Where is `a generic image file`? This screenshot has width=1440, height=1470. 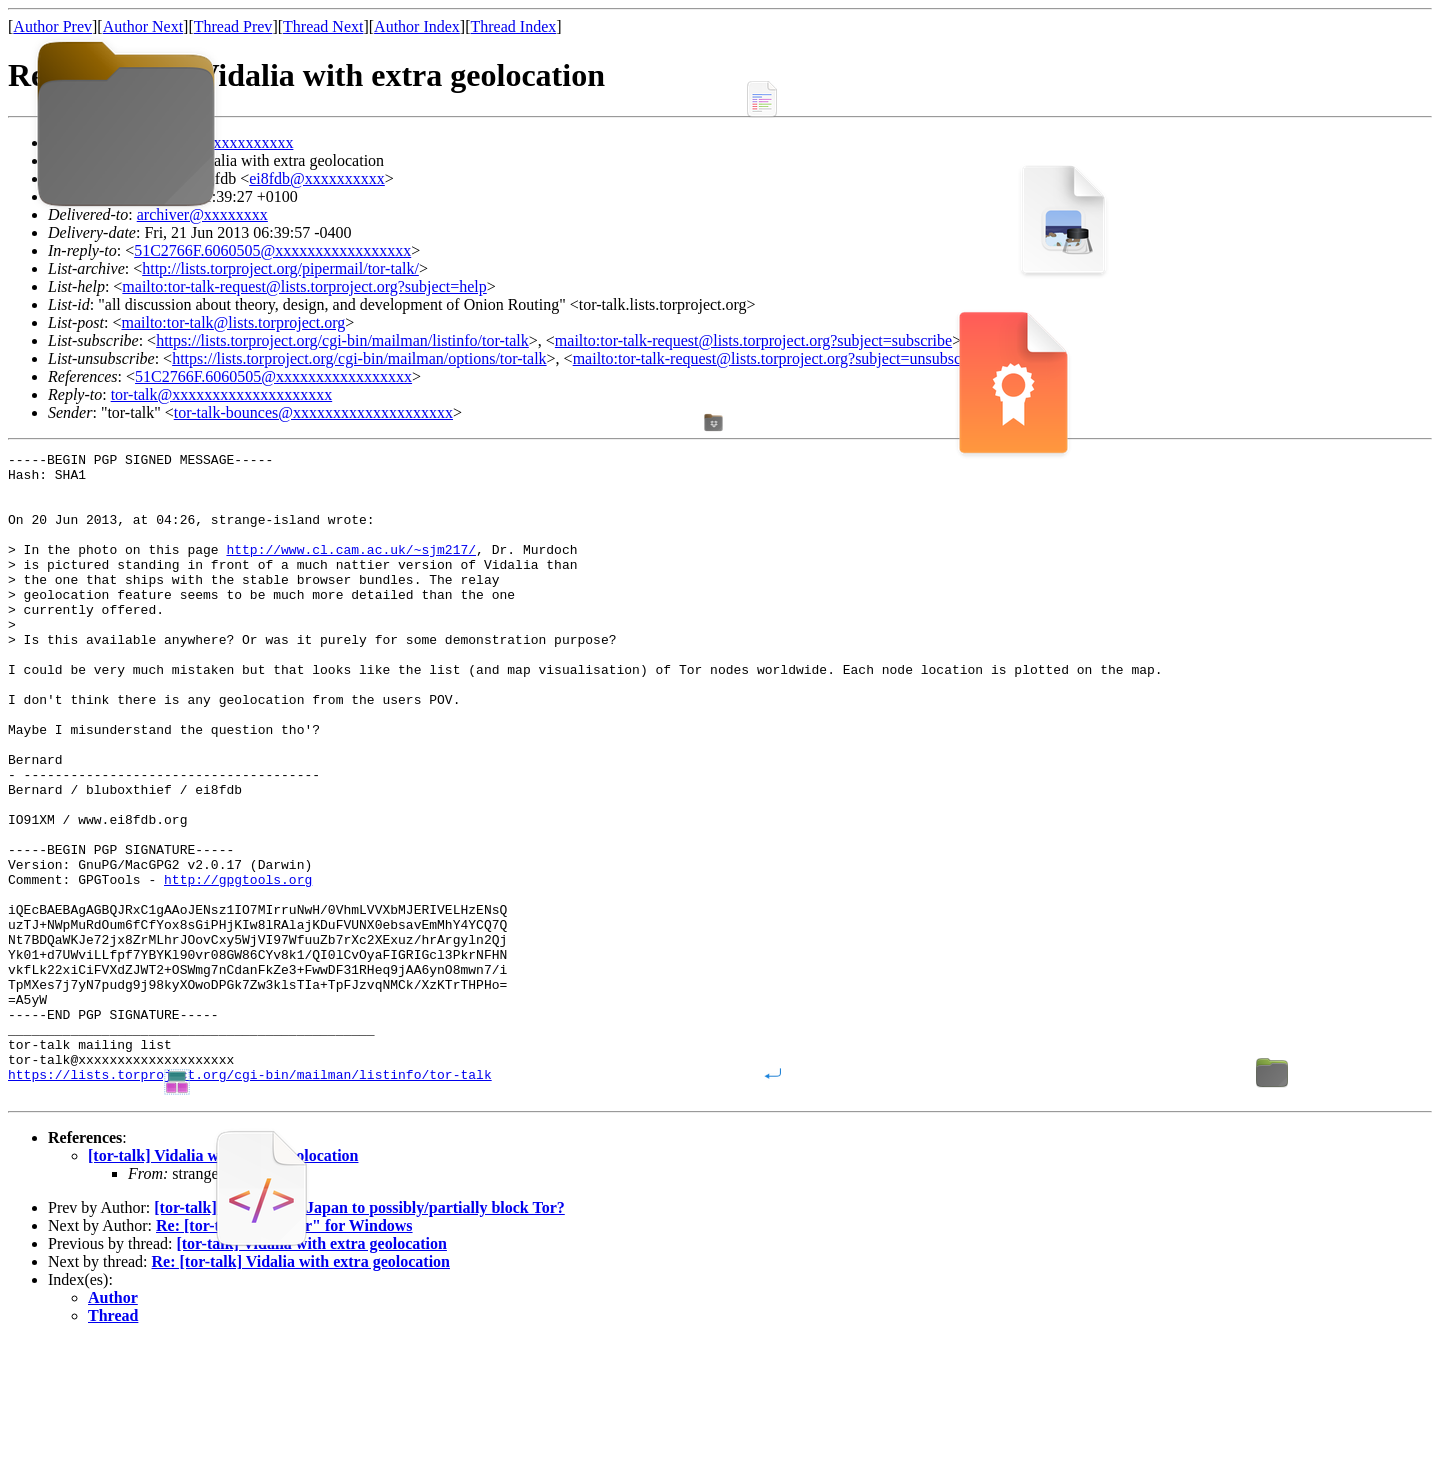
a generic image file is located at coordinates (1063, 221).